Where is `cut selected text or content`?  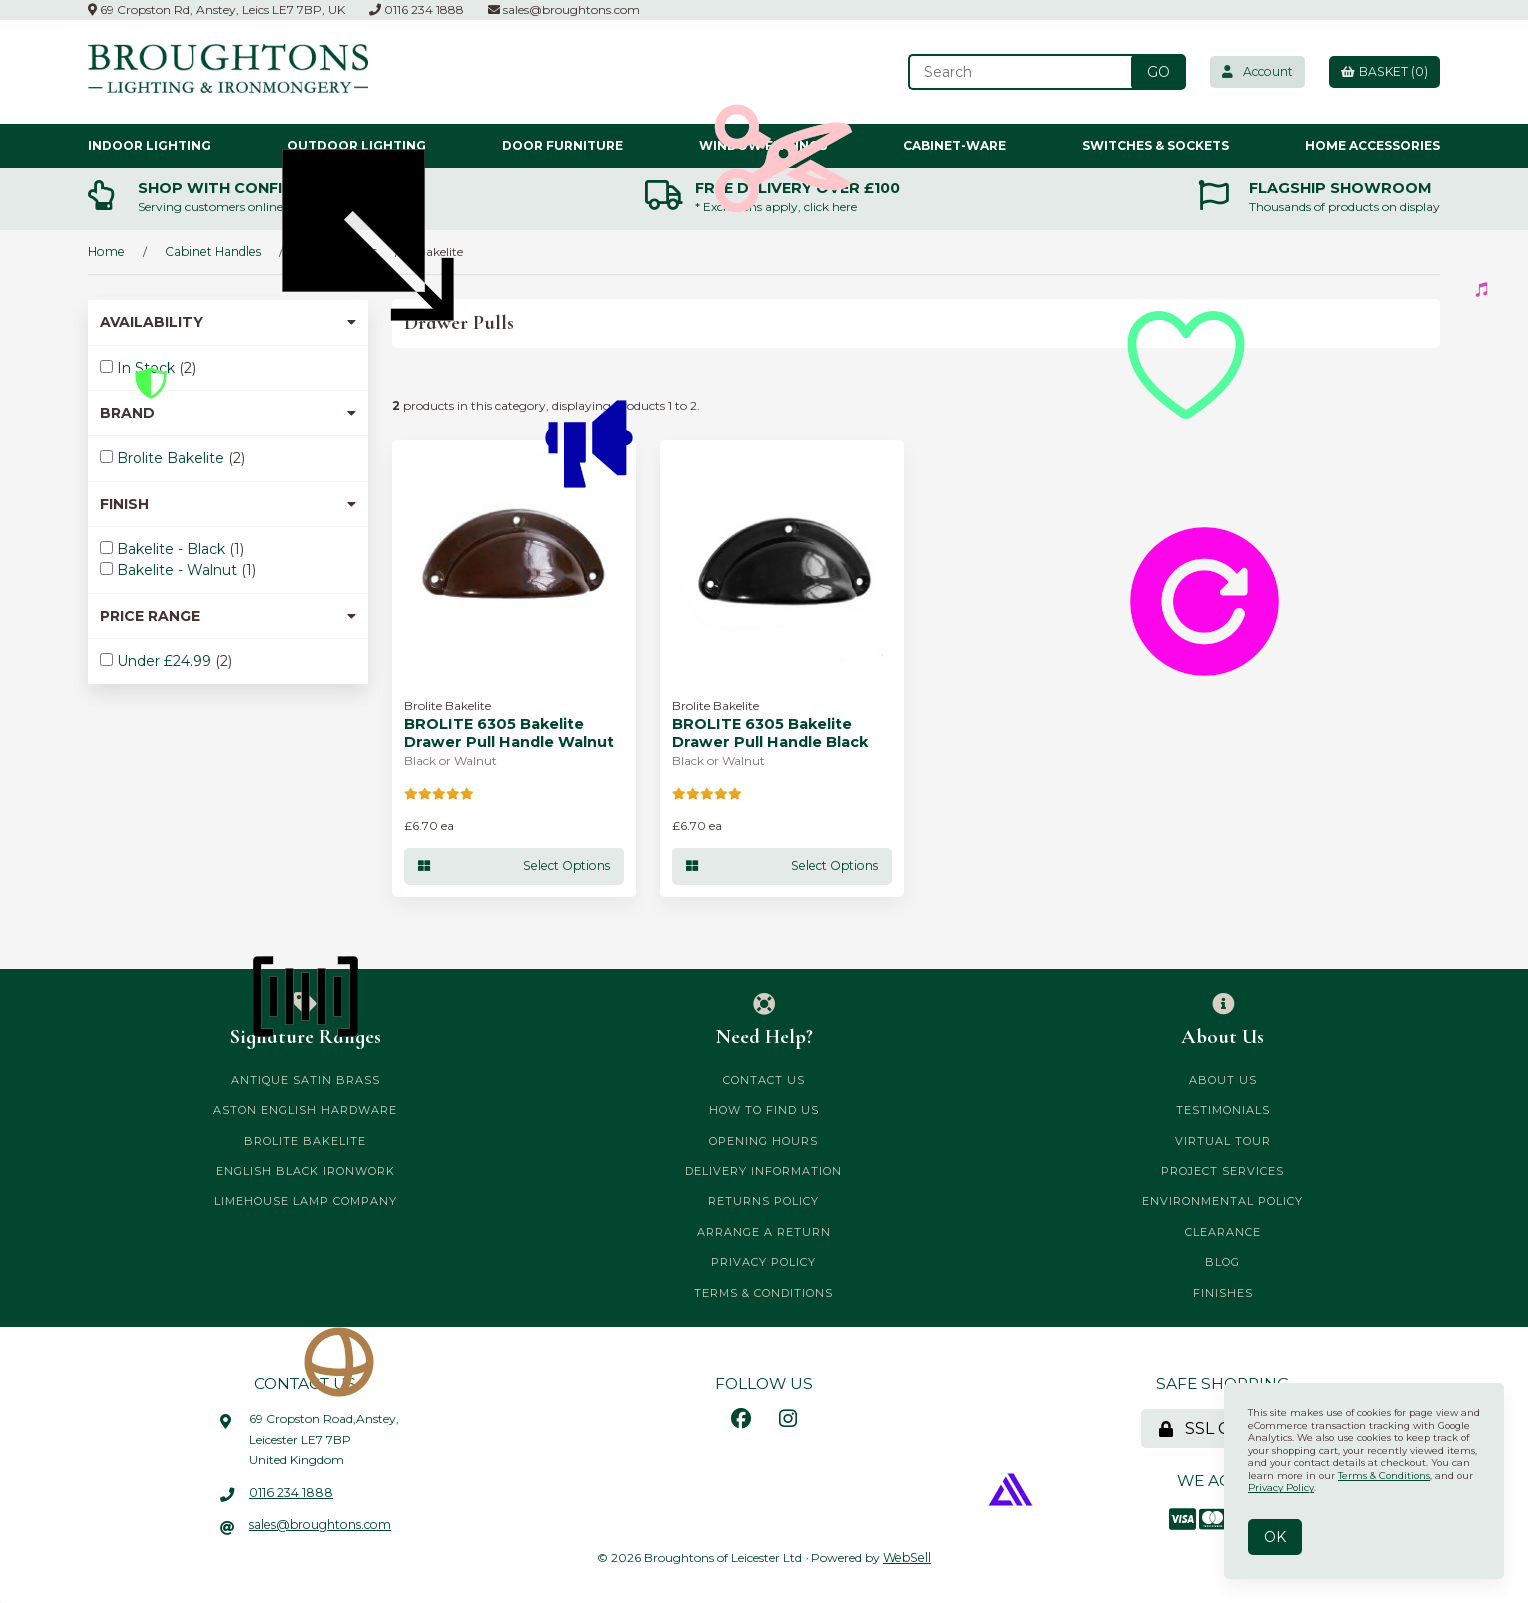 cut selected text or content is located at coordinates (783, 158).